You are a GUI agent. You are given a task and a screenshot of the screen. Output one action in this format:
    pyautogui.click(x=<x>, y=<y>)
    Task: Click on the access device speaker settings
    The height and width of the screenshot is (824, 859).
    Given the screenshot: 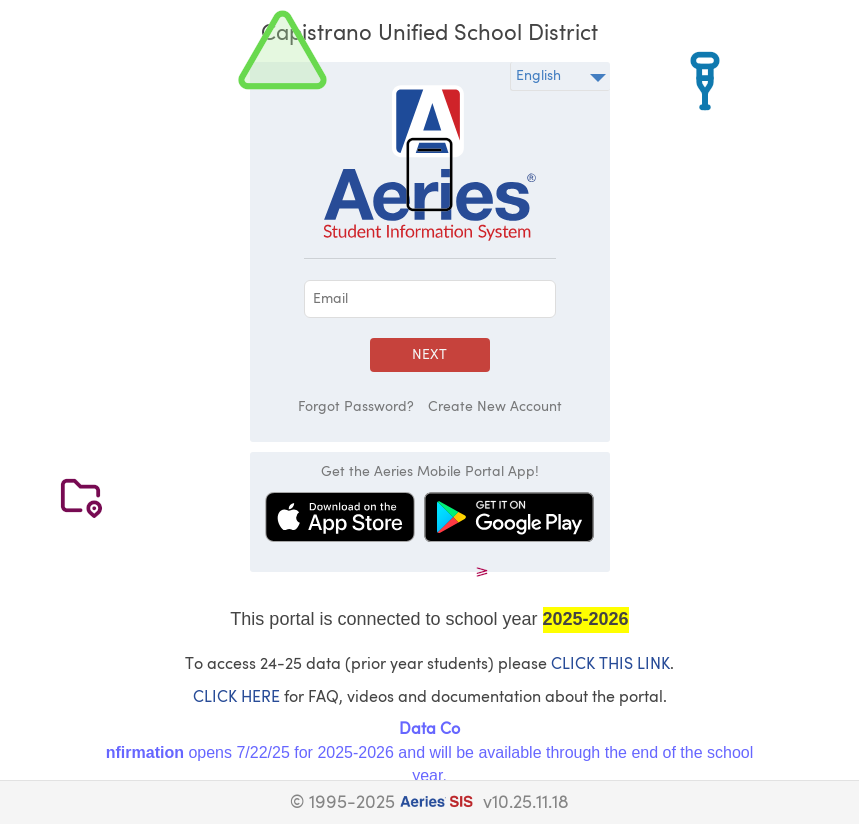 What is the action you would take?
    pyautogui.click(x=429, y=174)
    